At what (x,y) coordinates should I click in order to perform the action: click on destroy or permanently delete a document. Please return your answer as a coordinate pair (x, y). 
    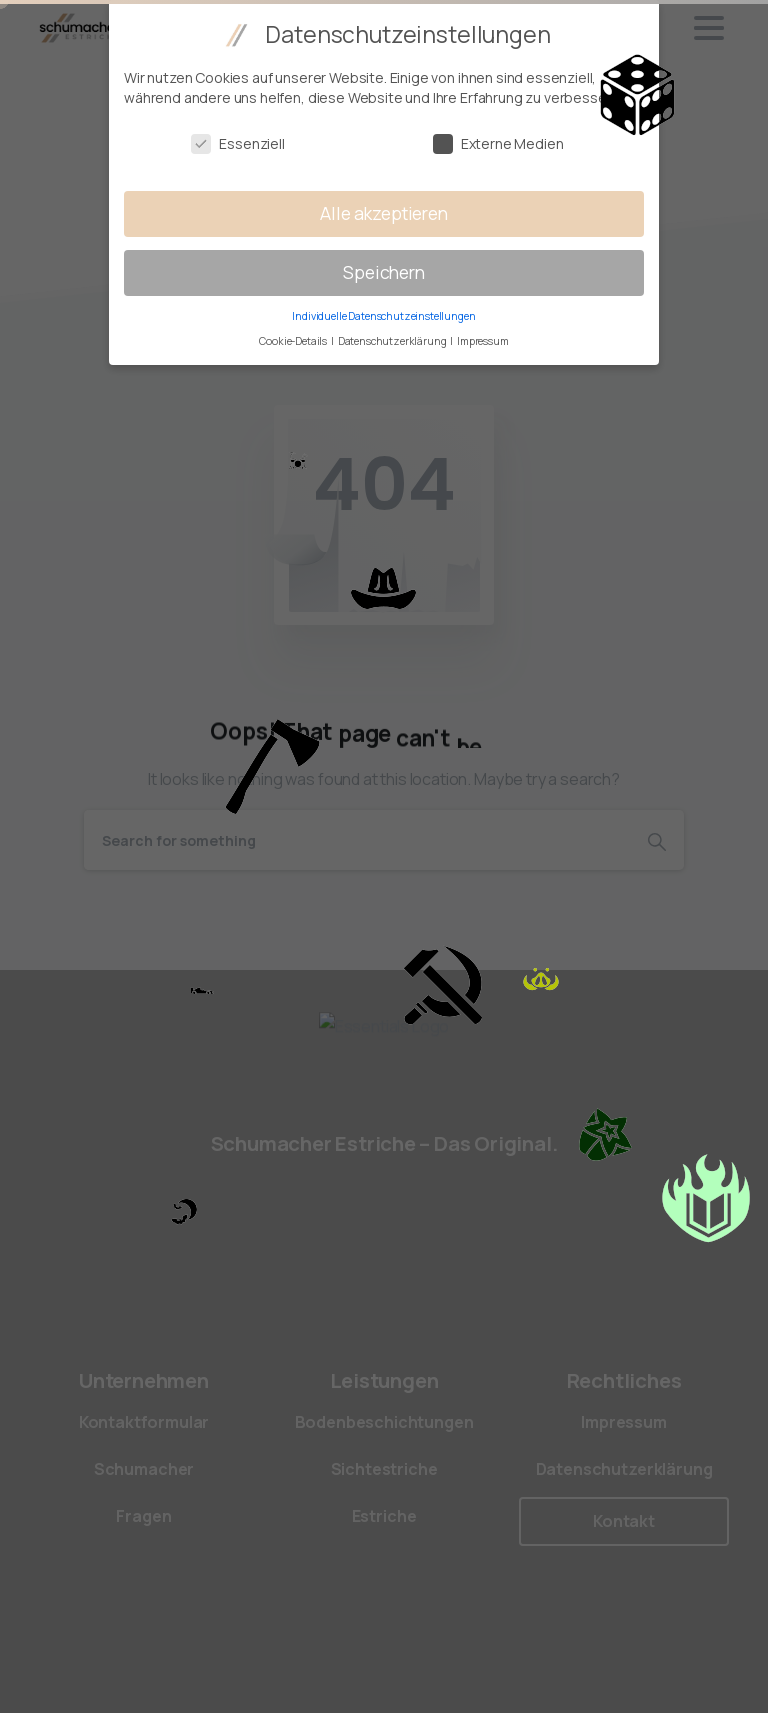
    Looking at the image, I should click on (706, 1198).